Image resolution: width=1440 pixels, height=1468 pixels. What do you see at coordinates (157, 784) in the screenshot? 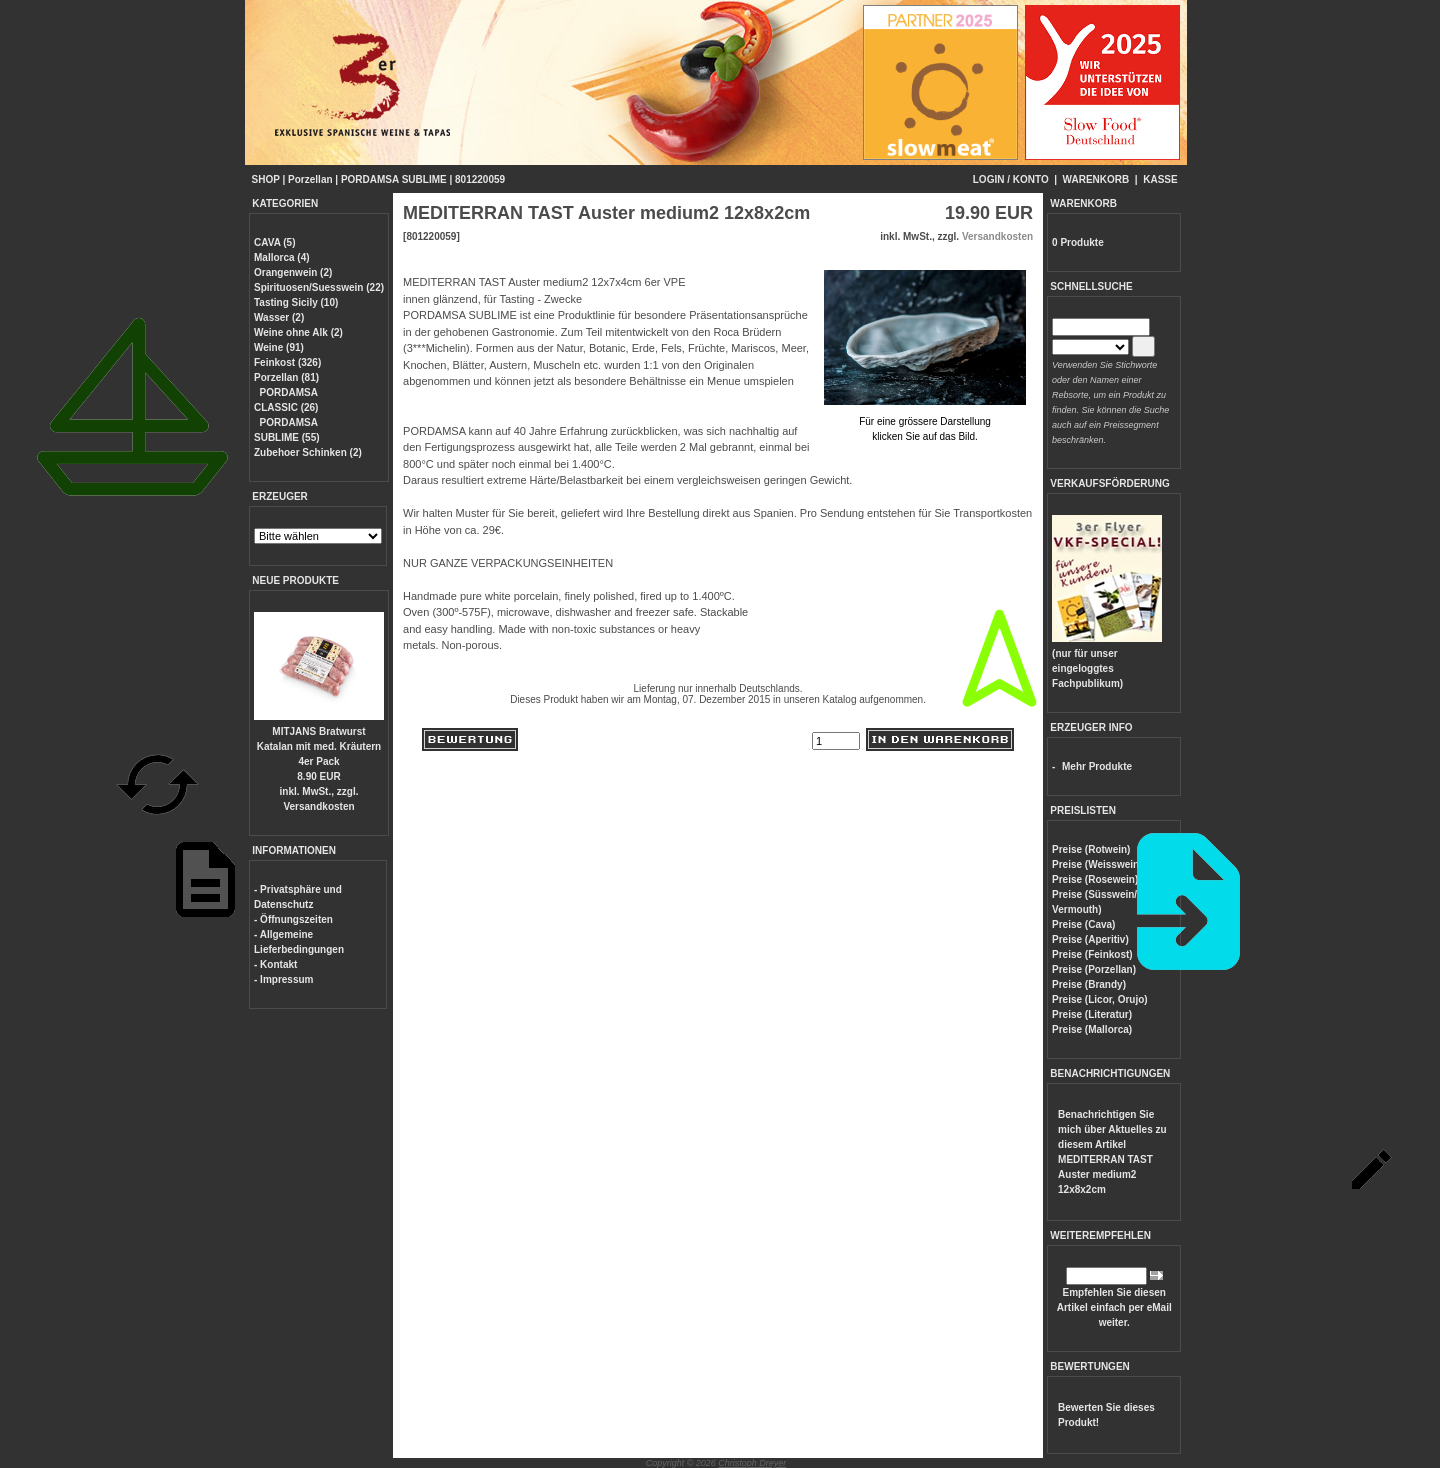
I see `refresh or reload content` at bounding box center [157, 784].